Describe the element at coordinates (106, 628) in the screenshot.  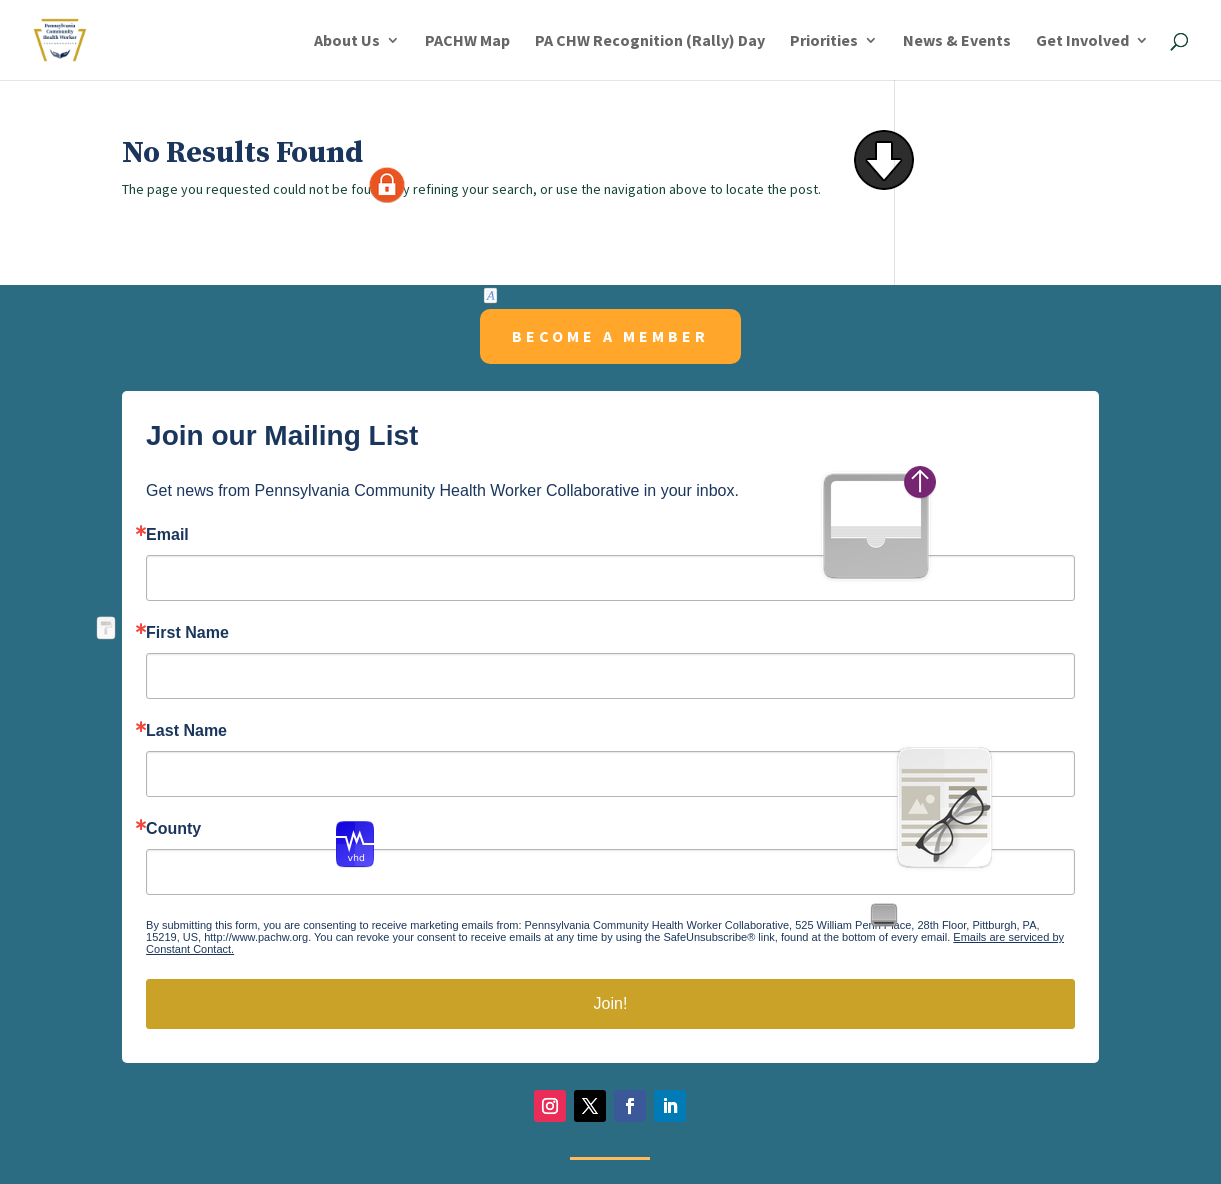
I see `open a theme configuration file` at that location.